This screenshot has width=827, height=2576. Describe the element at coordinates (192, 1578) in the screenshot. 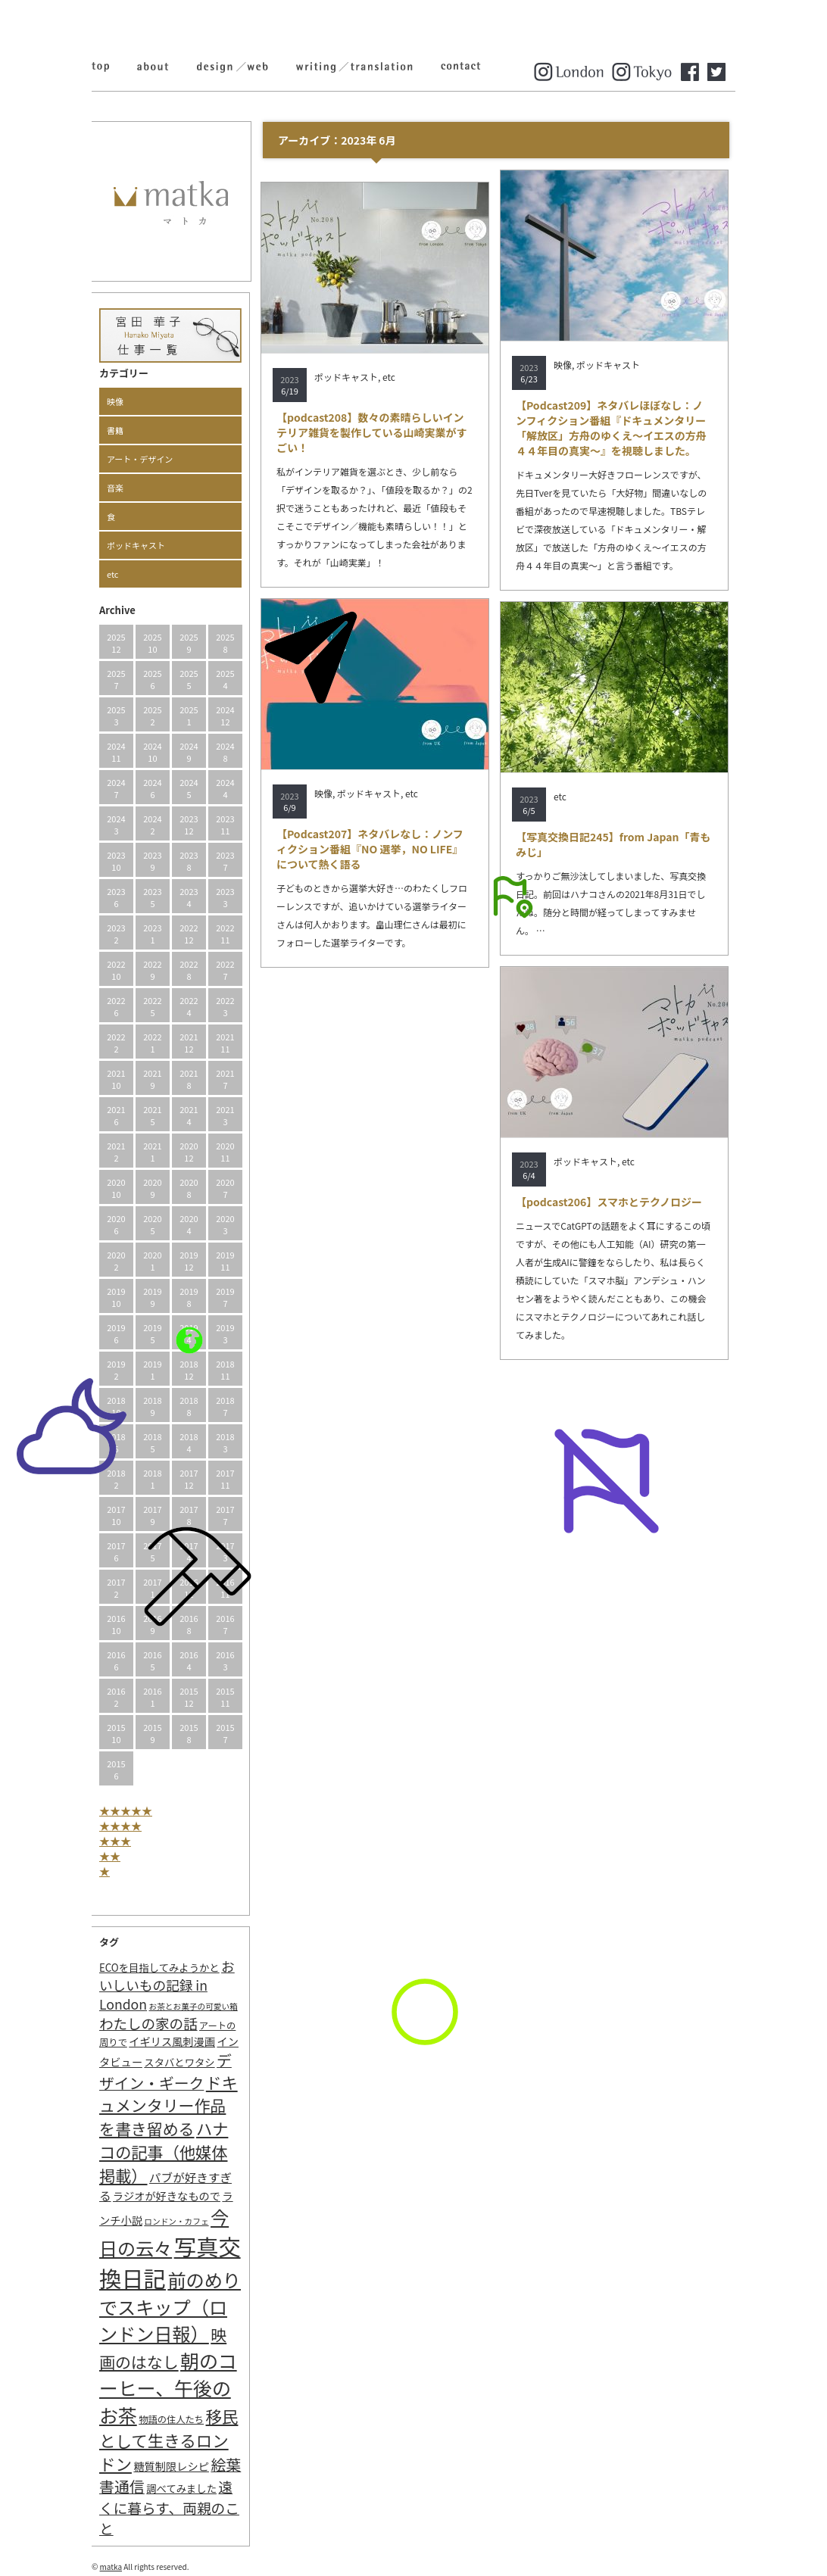

I see `access tools or settings` at that location.